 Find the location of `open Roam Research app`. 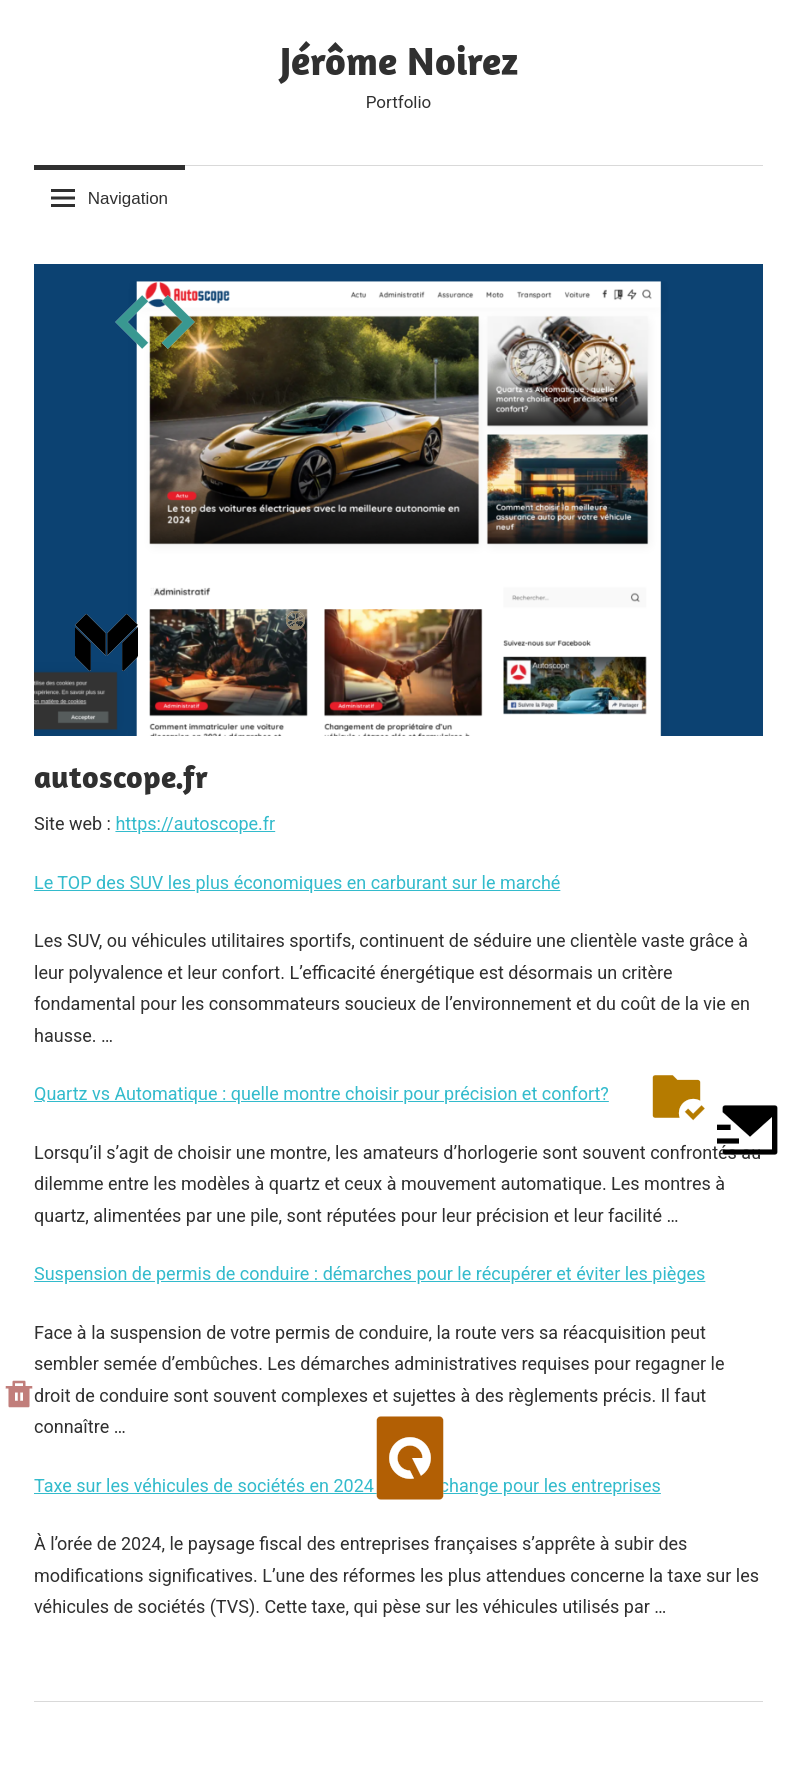

open Roam Research app is located at coordinates (295, 620).